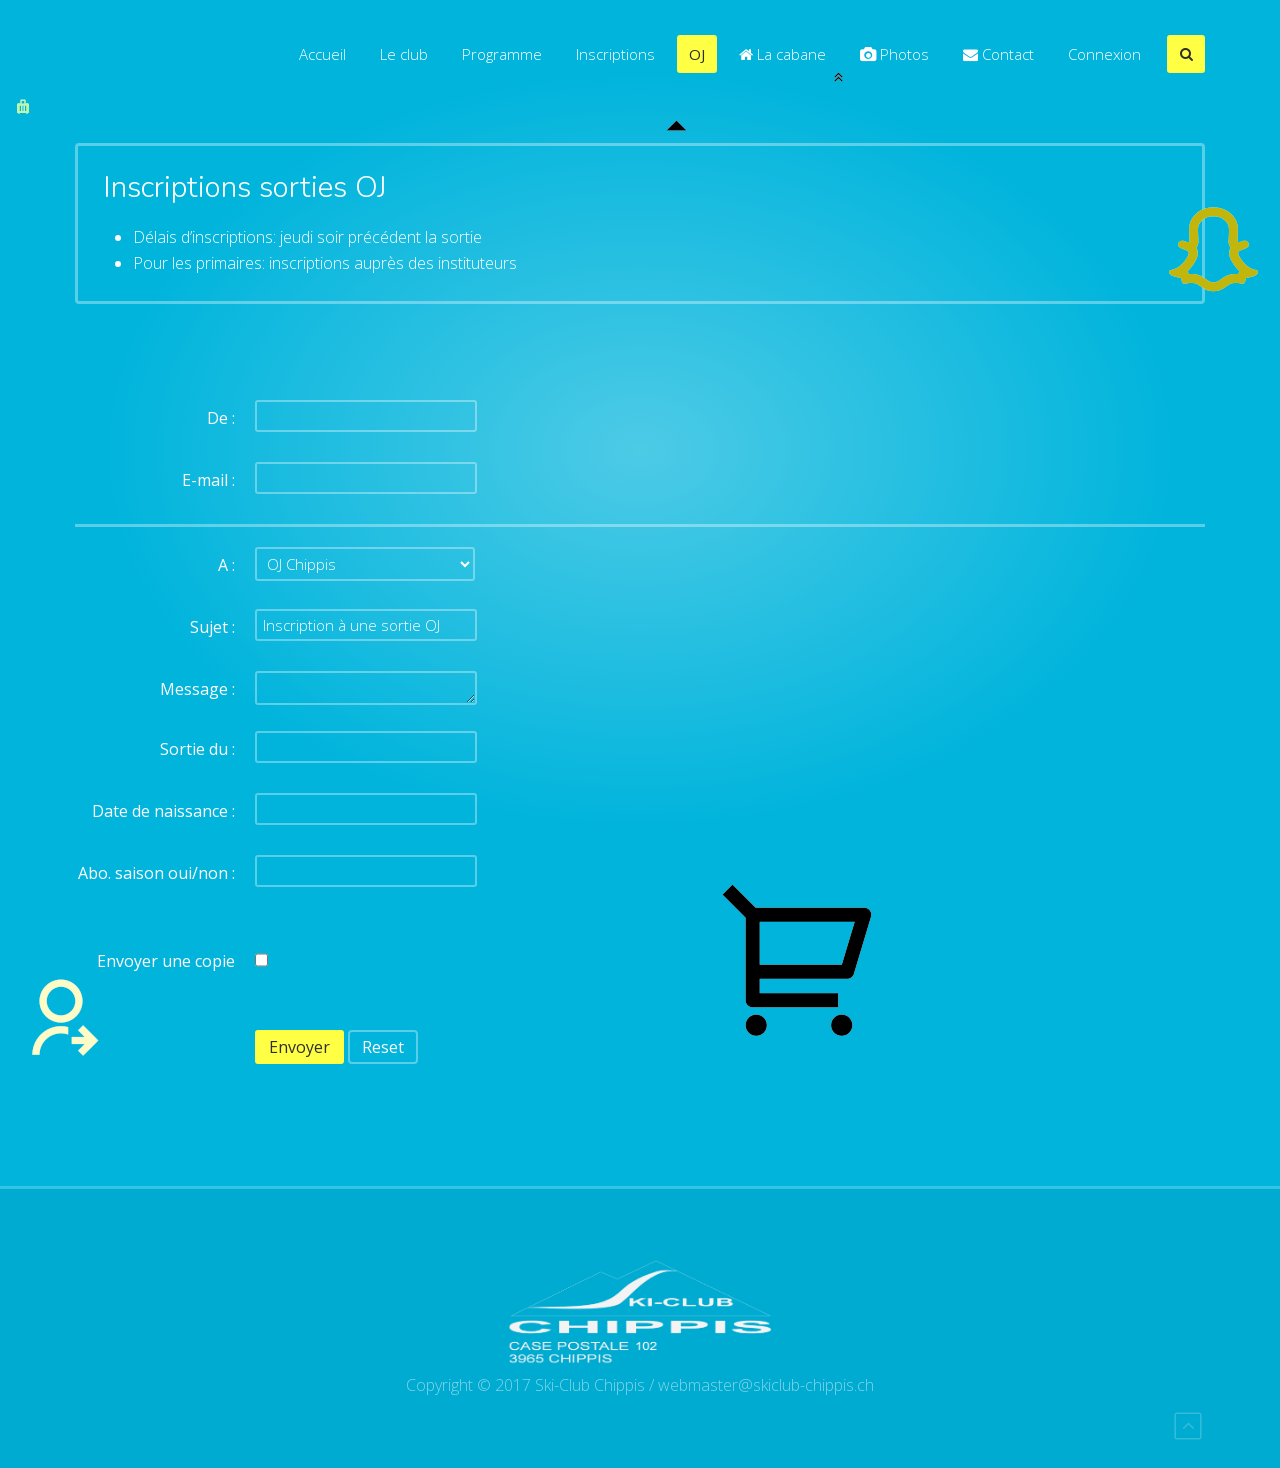 The image size is (1280, 1468). I want to click on scroll to top of page, so click(838, 77).